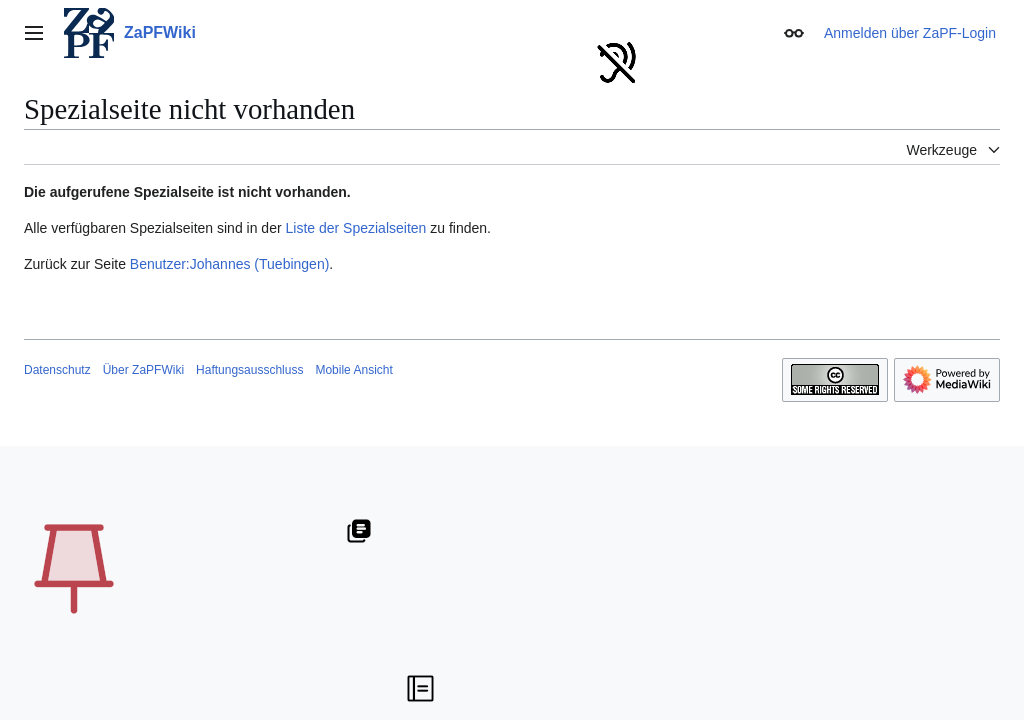 This screenshot has height=720, width=1024. What do you see at coordinates (420, 688) in the screenshot?
I see `open your notebook or notes` at bounding box center [420, 688].